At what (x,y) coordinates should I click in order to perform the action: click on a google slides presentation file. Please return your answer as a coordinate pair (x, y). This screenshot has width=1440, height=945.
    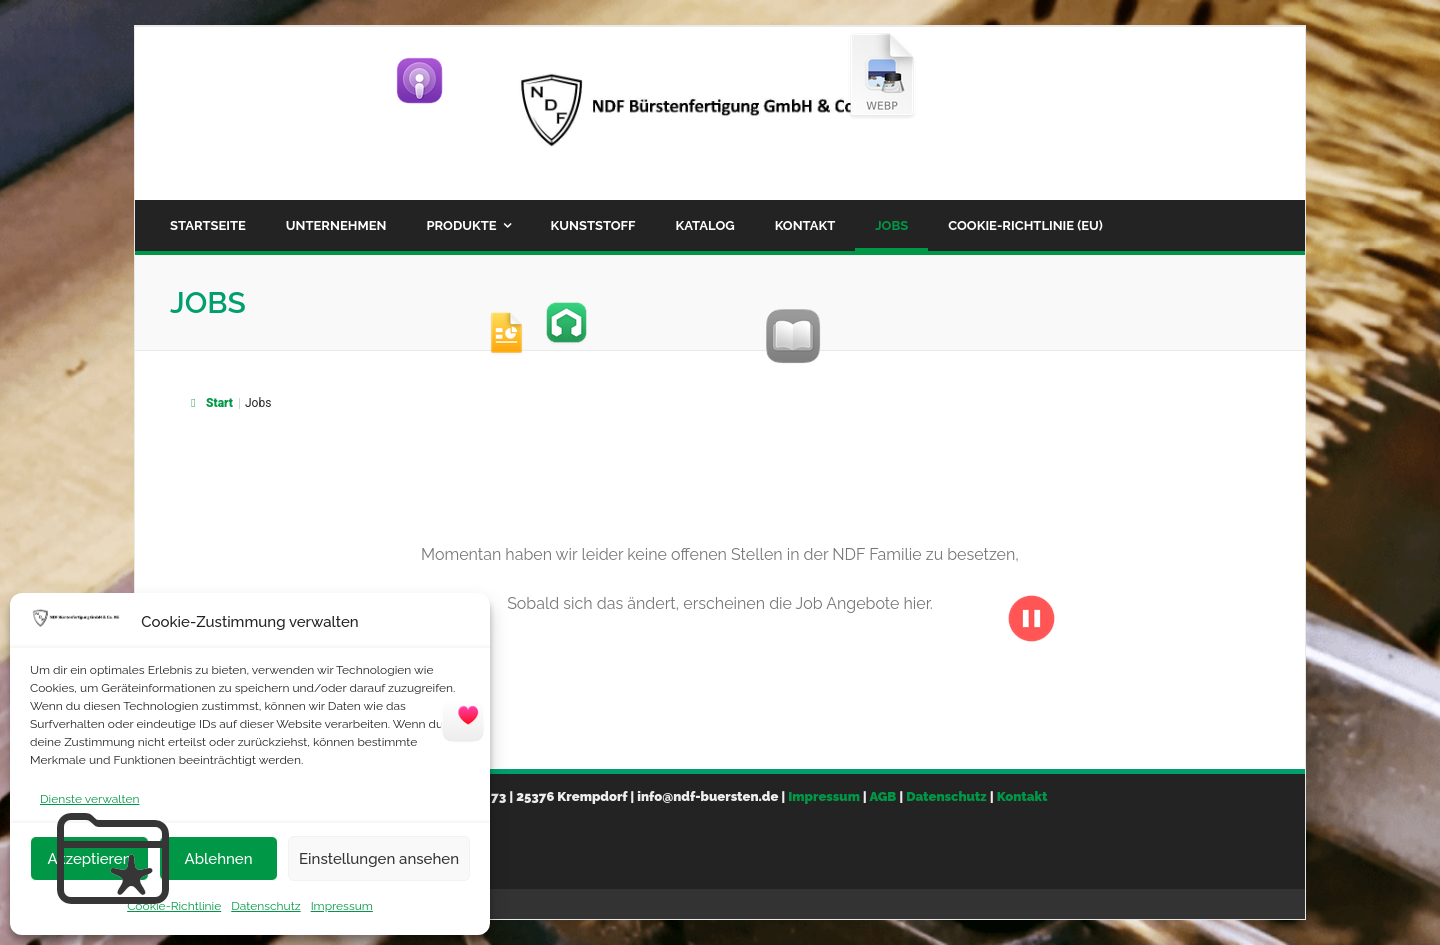
    Looking at the image, I should click on (506, 333).